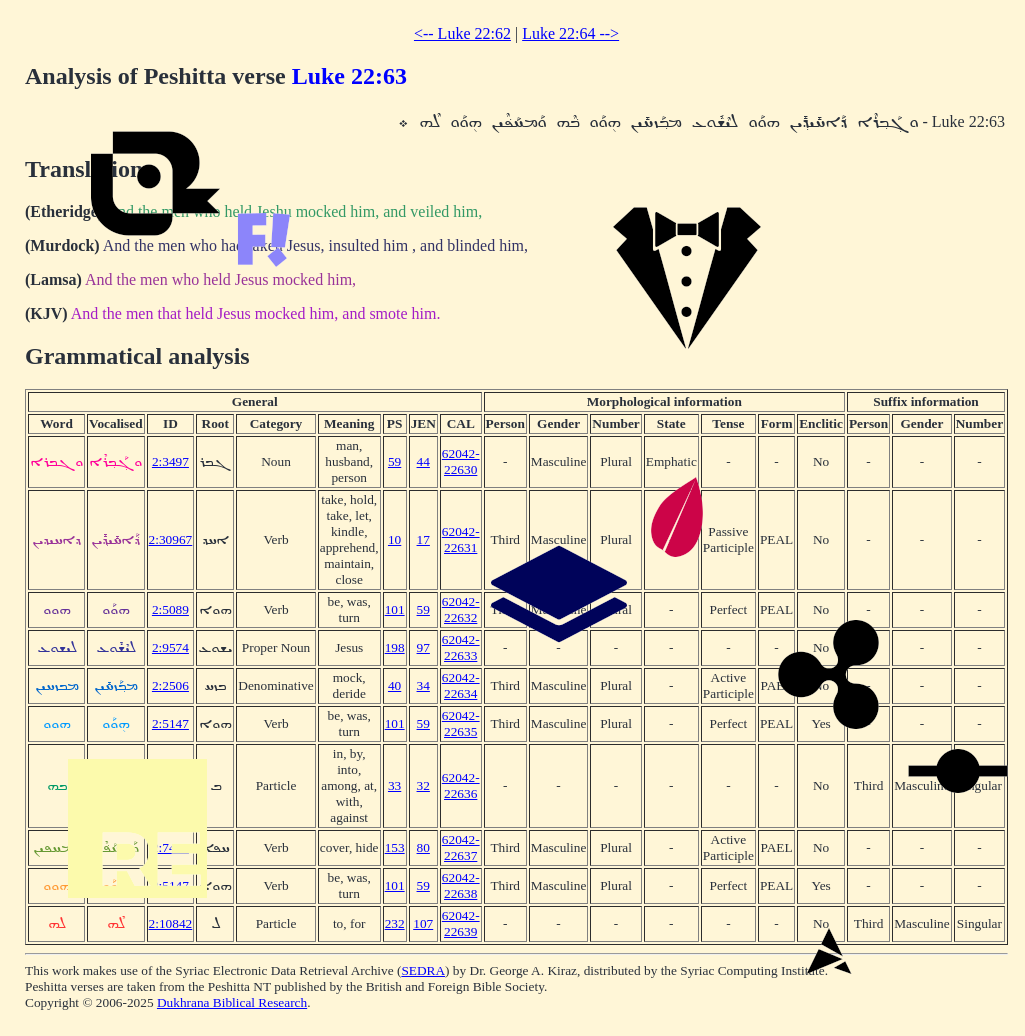  I want to click on Ripple cryptocurrency logo, so click(828, 674).